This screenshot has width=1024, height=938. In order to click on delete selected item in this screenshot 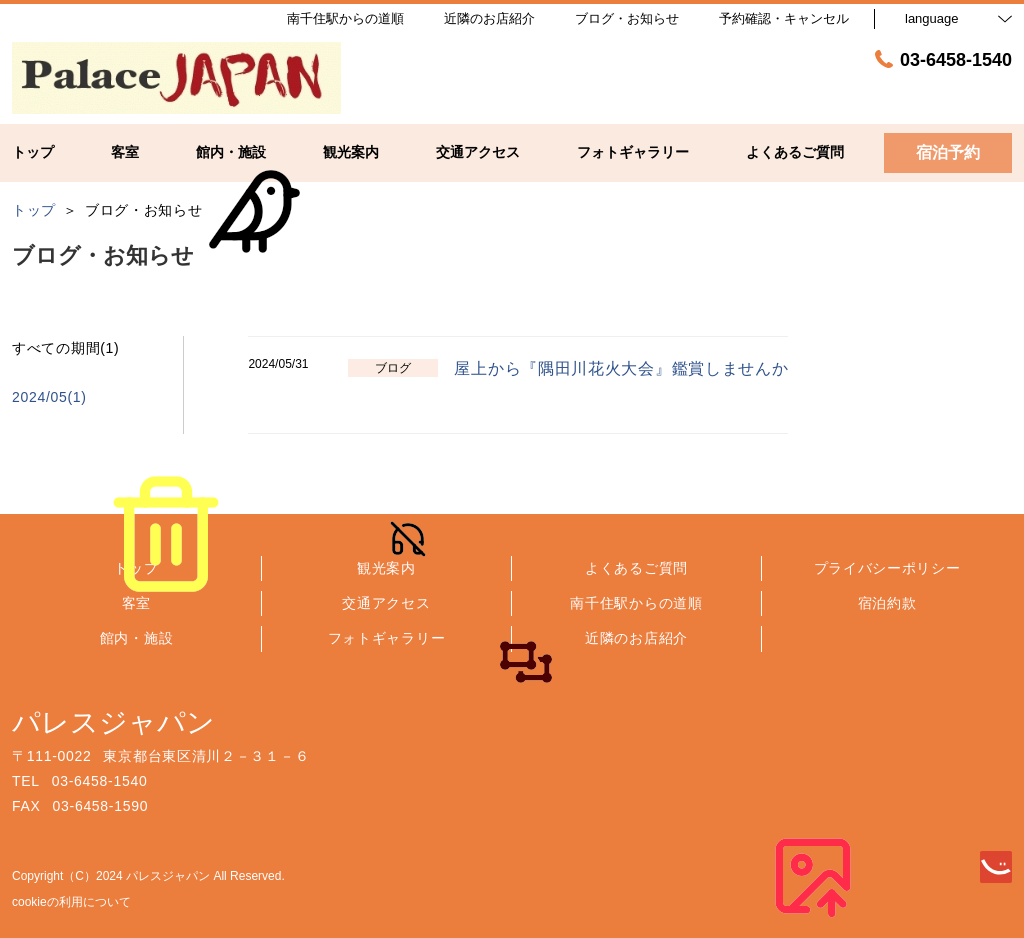, I will do `click(166, 534)`.